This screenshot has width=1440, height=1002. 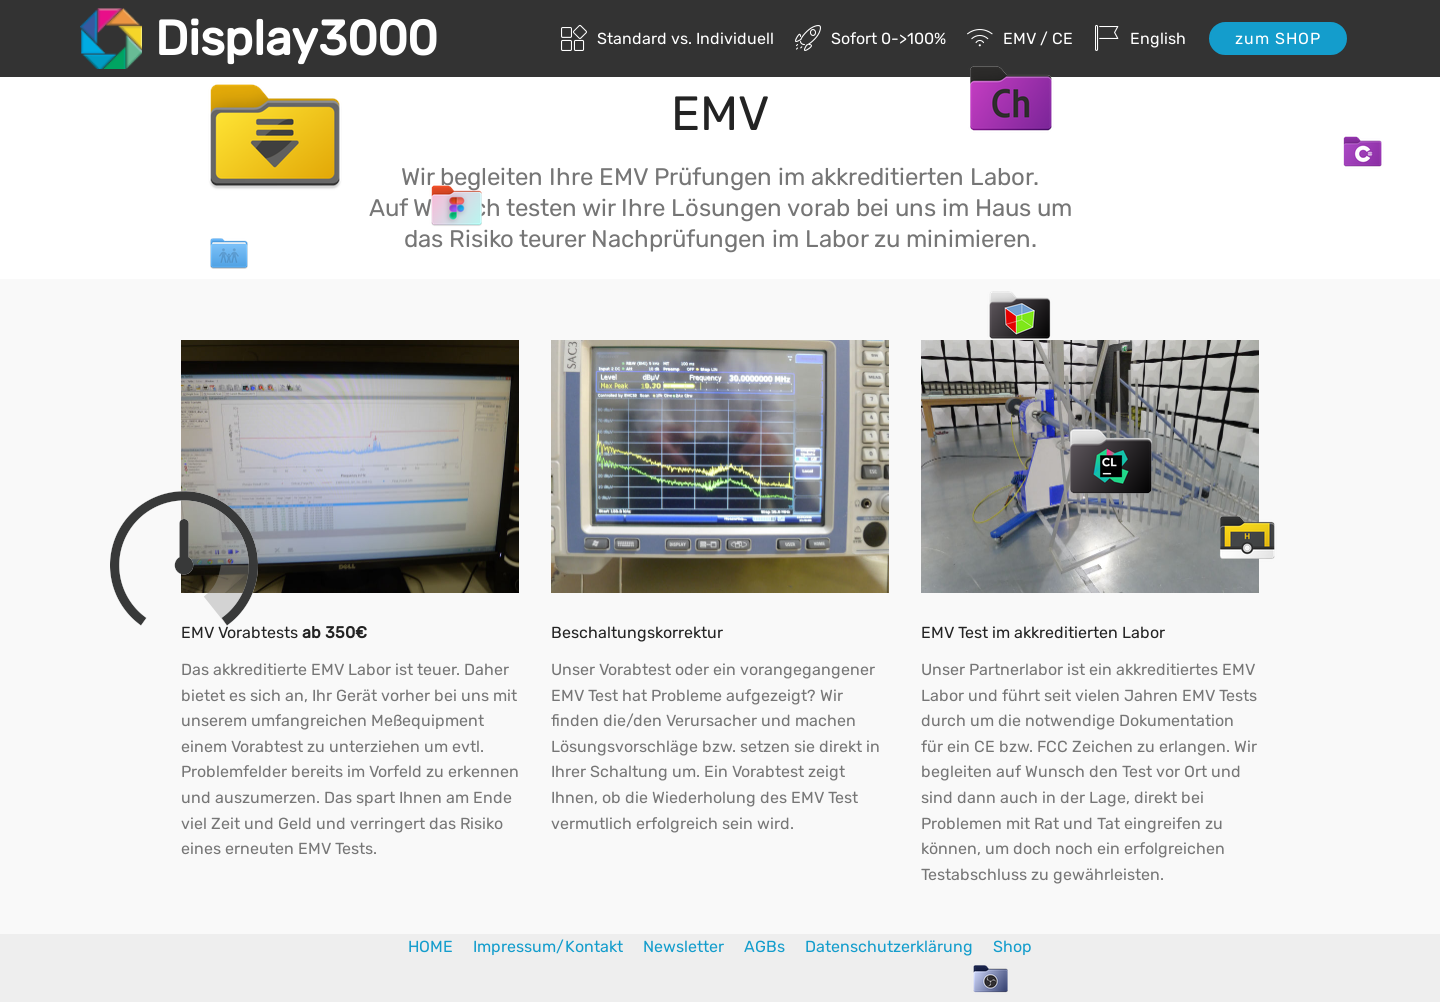 I want to click on open the family shared folder, so click(x=229, y=253).